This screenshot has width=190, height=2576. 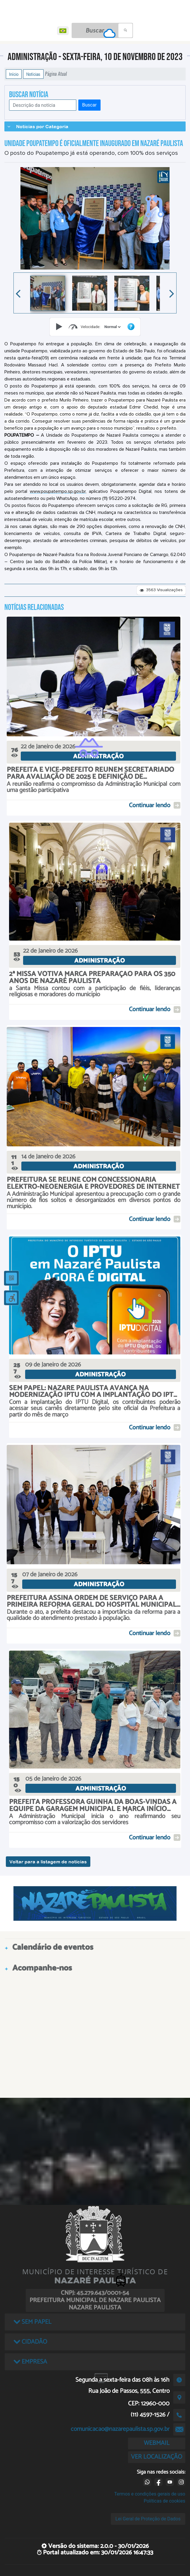 What do you see at coordinates (121, 2280) in the screenshot?
I see `view tram or light rail transit options` at bounding box center [121, 2280].